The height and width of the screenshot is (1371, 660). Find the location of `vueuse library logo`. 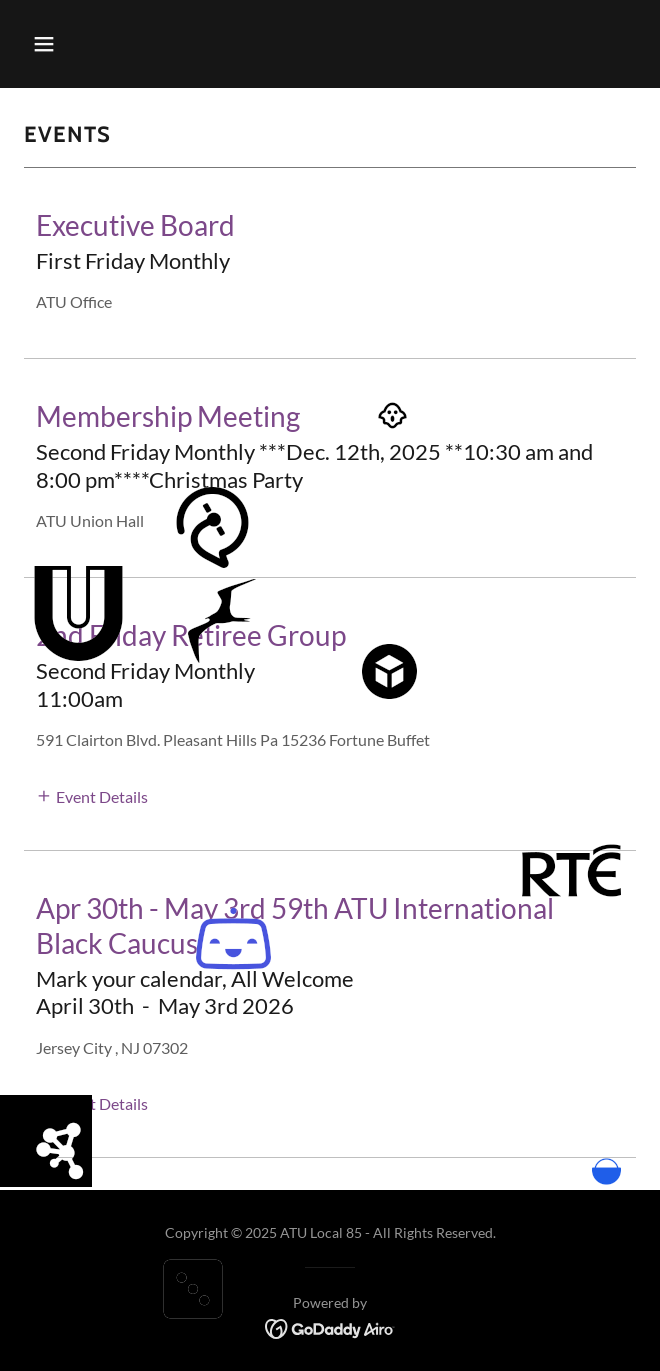

vueuse library logo is located at coordinates (78, 613).